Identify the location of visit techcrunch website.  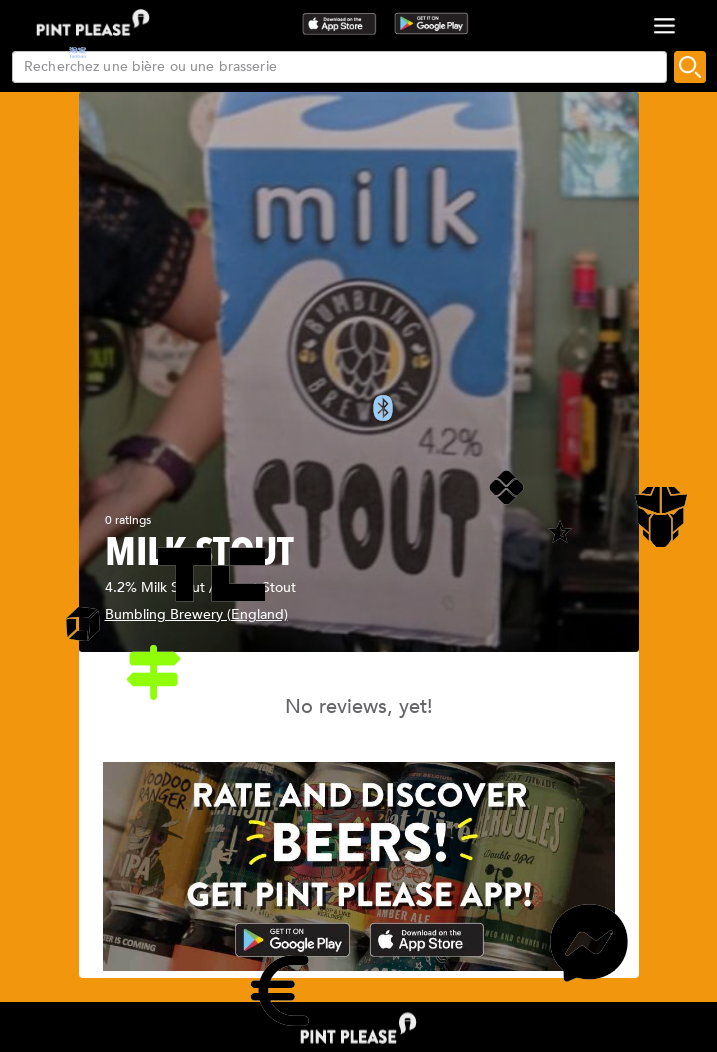
(211, 574).